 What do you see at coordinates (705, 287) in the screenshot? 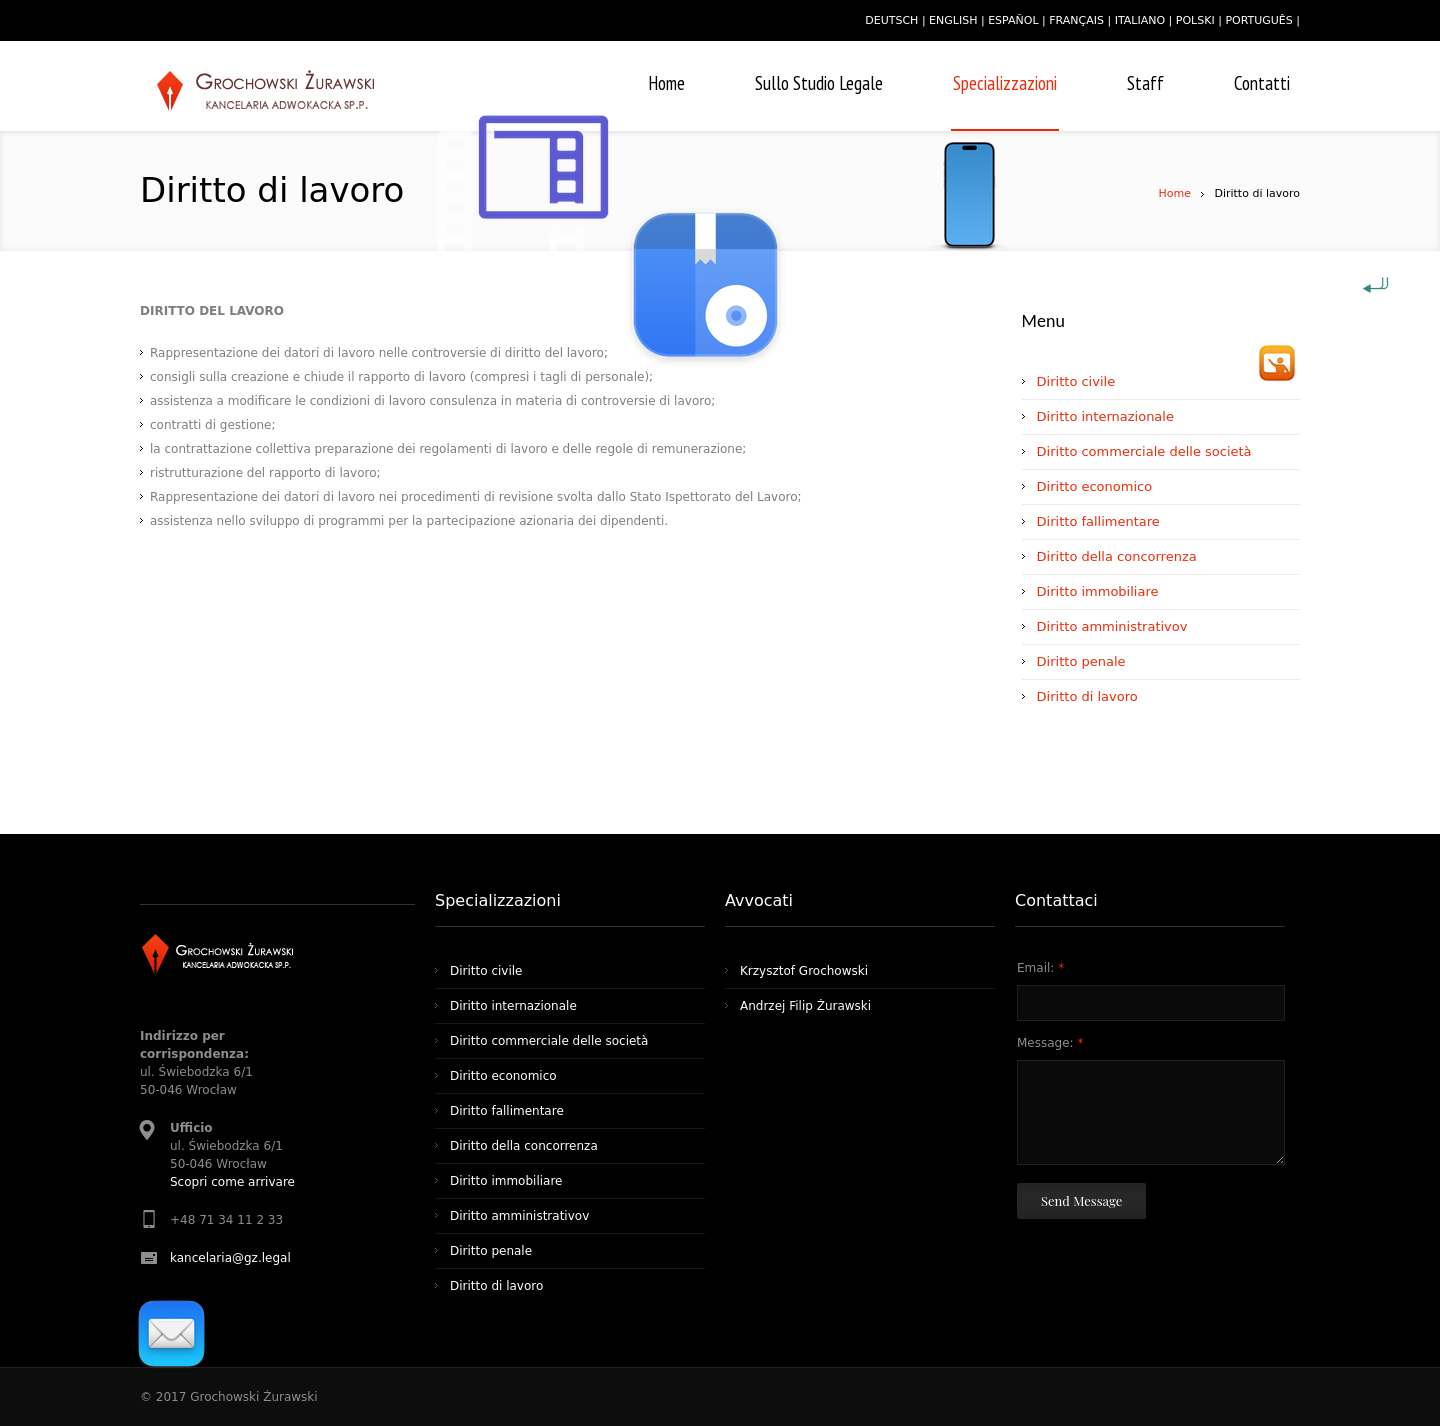
I see `access input source or keyboard layout settings` at bounding box center [705, 287].